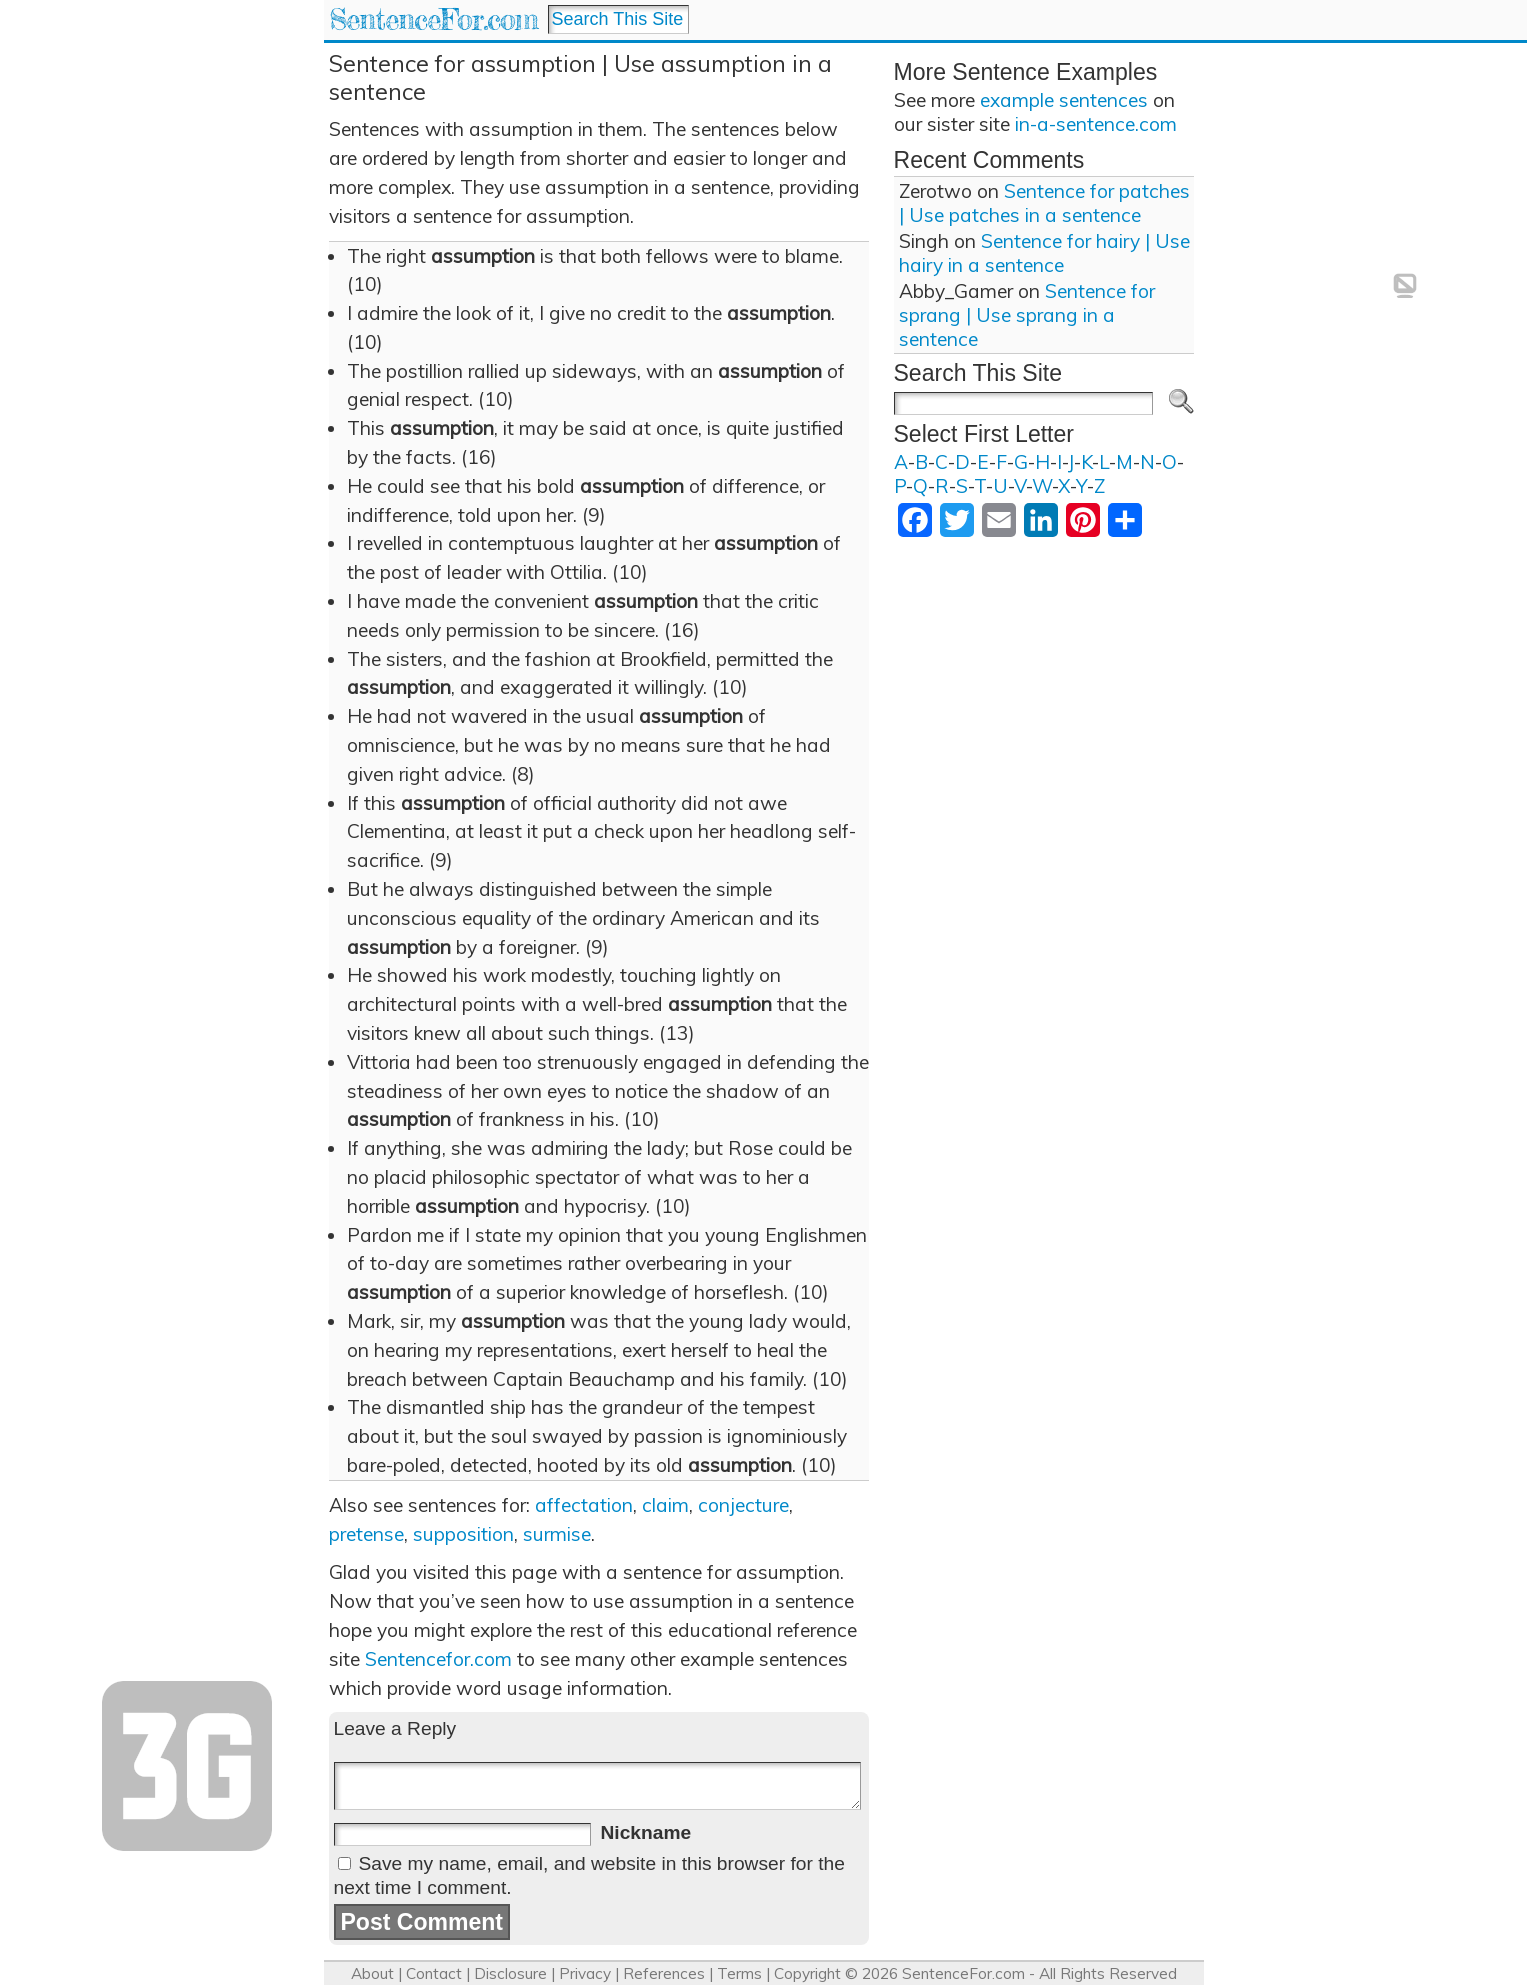 Image resolution: width=1527 pixels, height=1985 pixels. Describe the element at coordinates (1405, 285) in the screenshot. I see `adjust display or monitor settings` at that location.